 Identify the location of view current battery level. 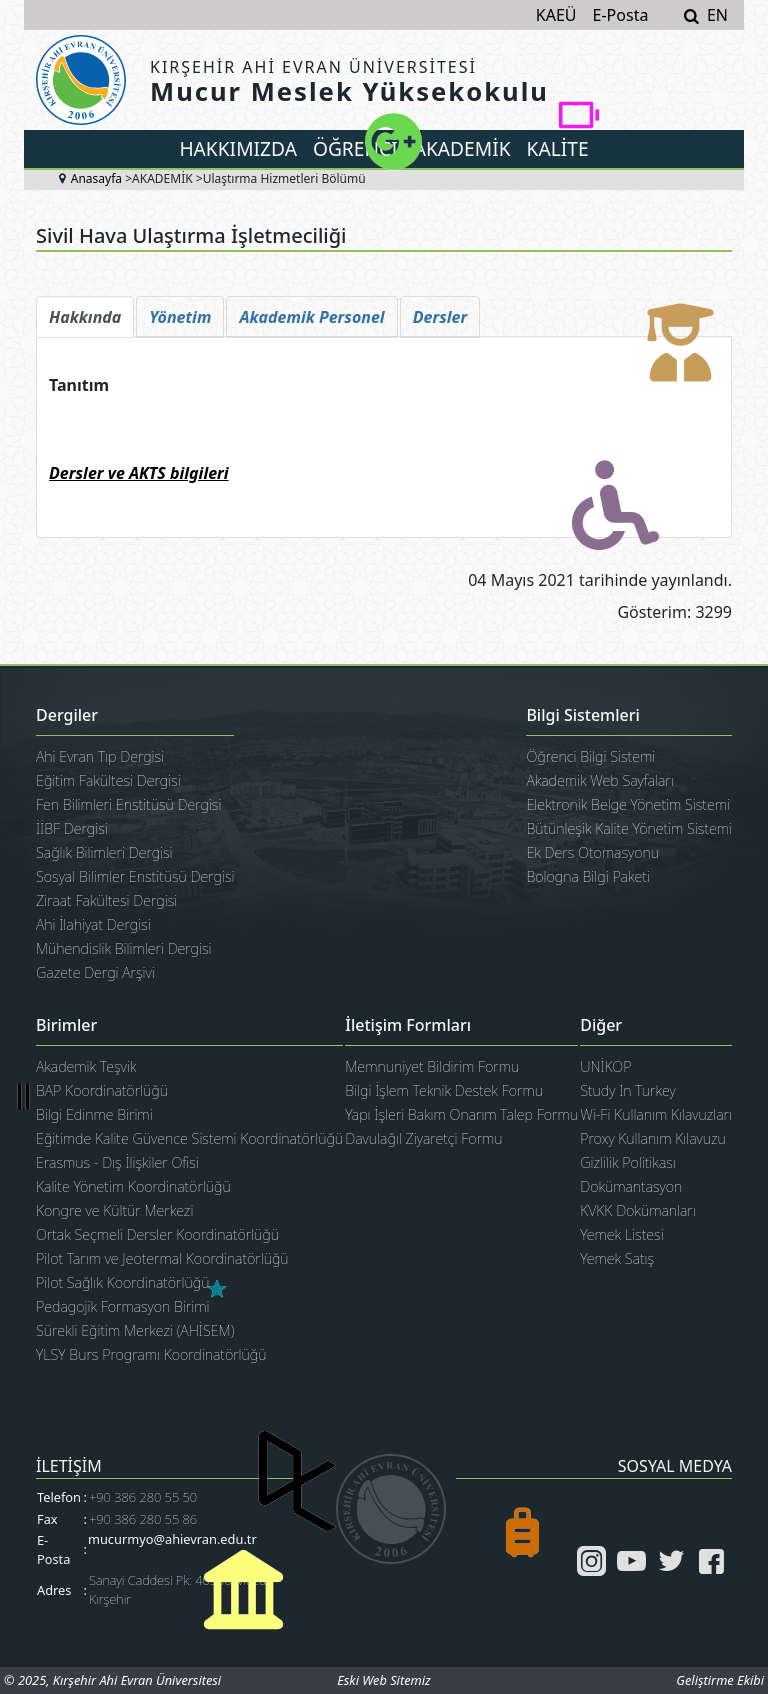
(578, 115).